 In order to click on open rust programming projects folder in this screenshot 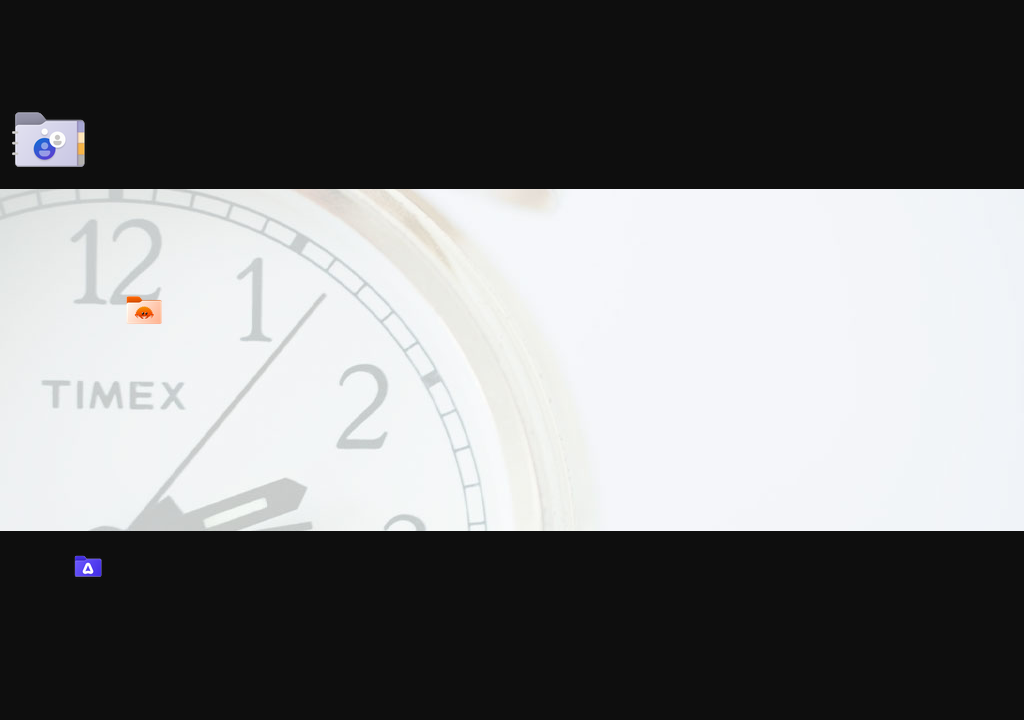, I will do `click(144, 311)`.